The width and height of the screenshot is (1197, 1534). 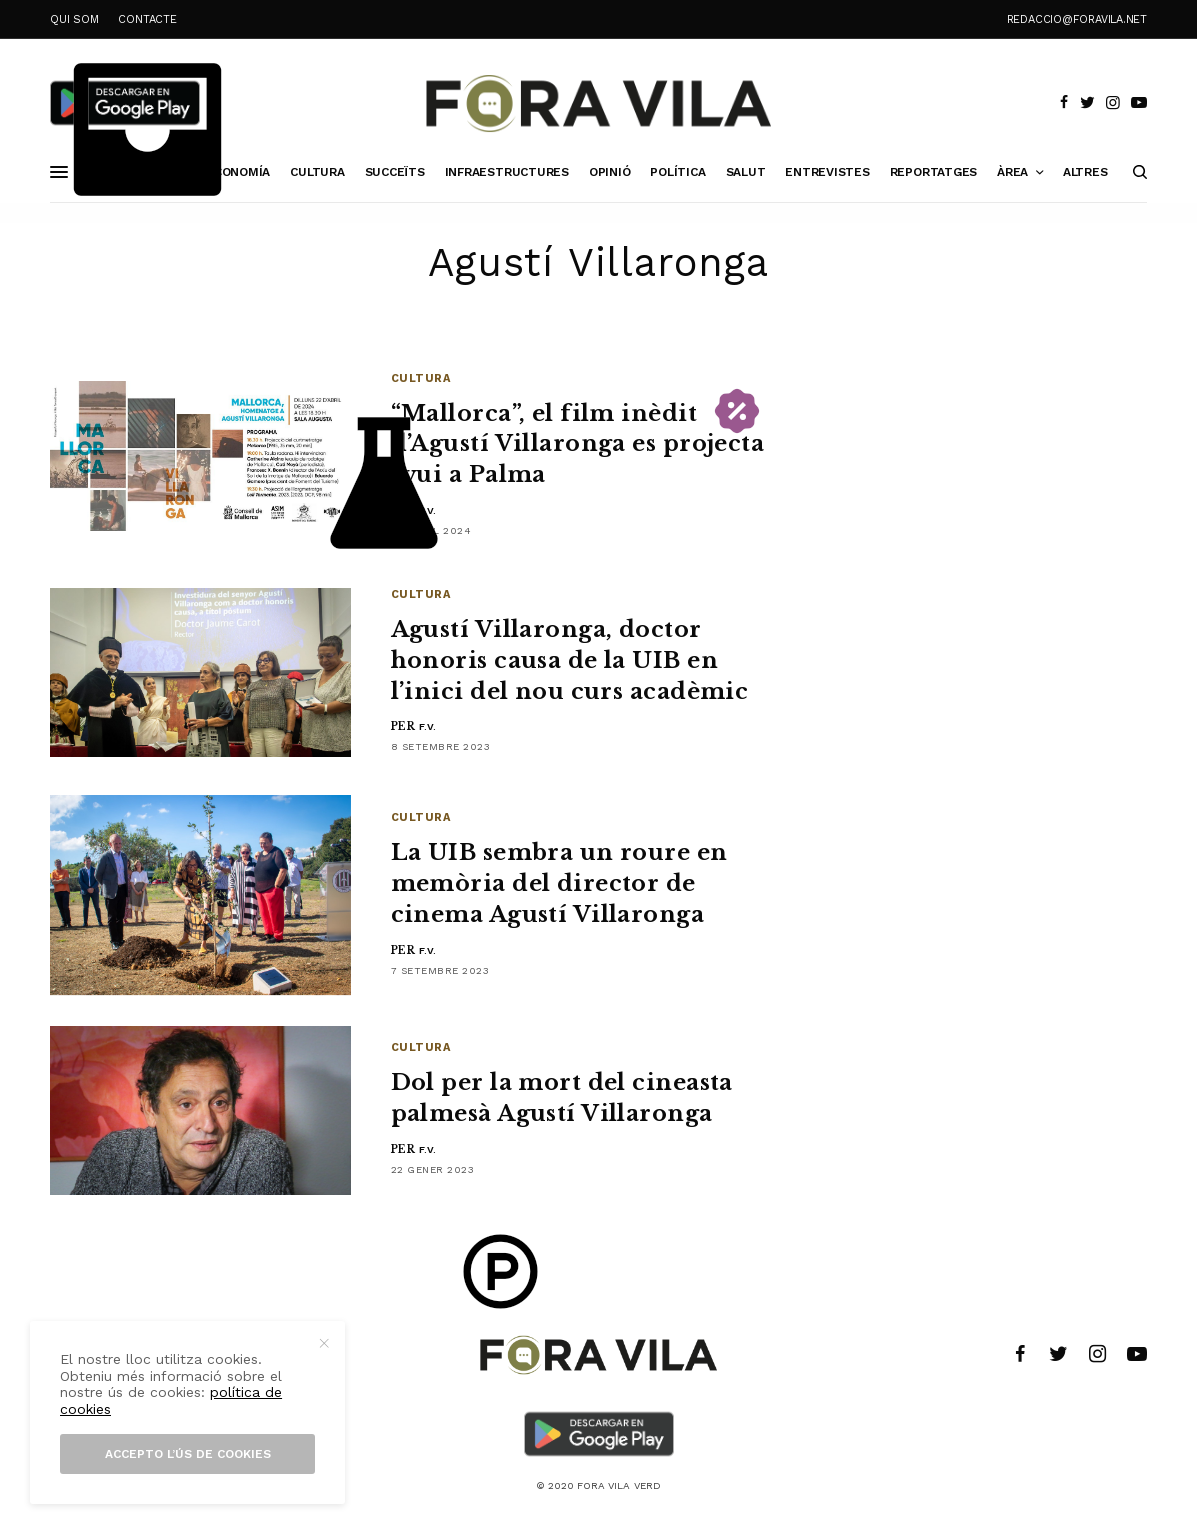 What do you see at coordinates (147, 129) in the screenshot?
I see `view your inbox messages` at bounding box center [147, 129].